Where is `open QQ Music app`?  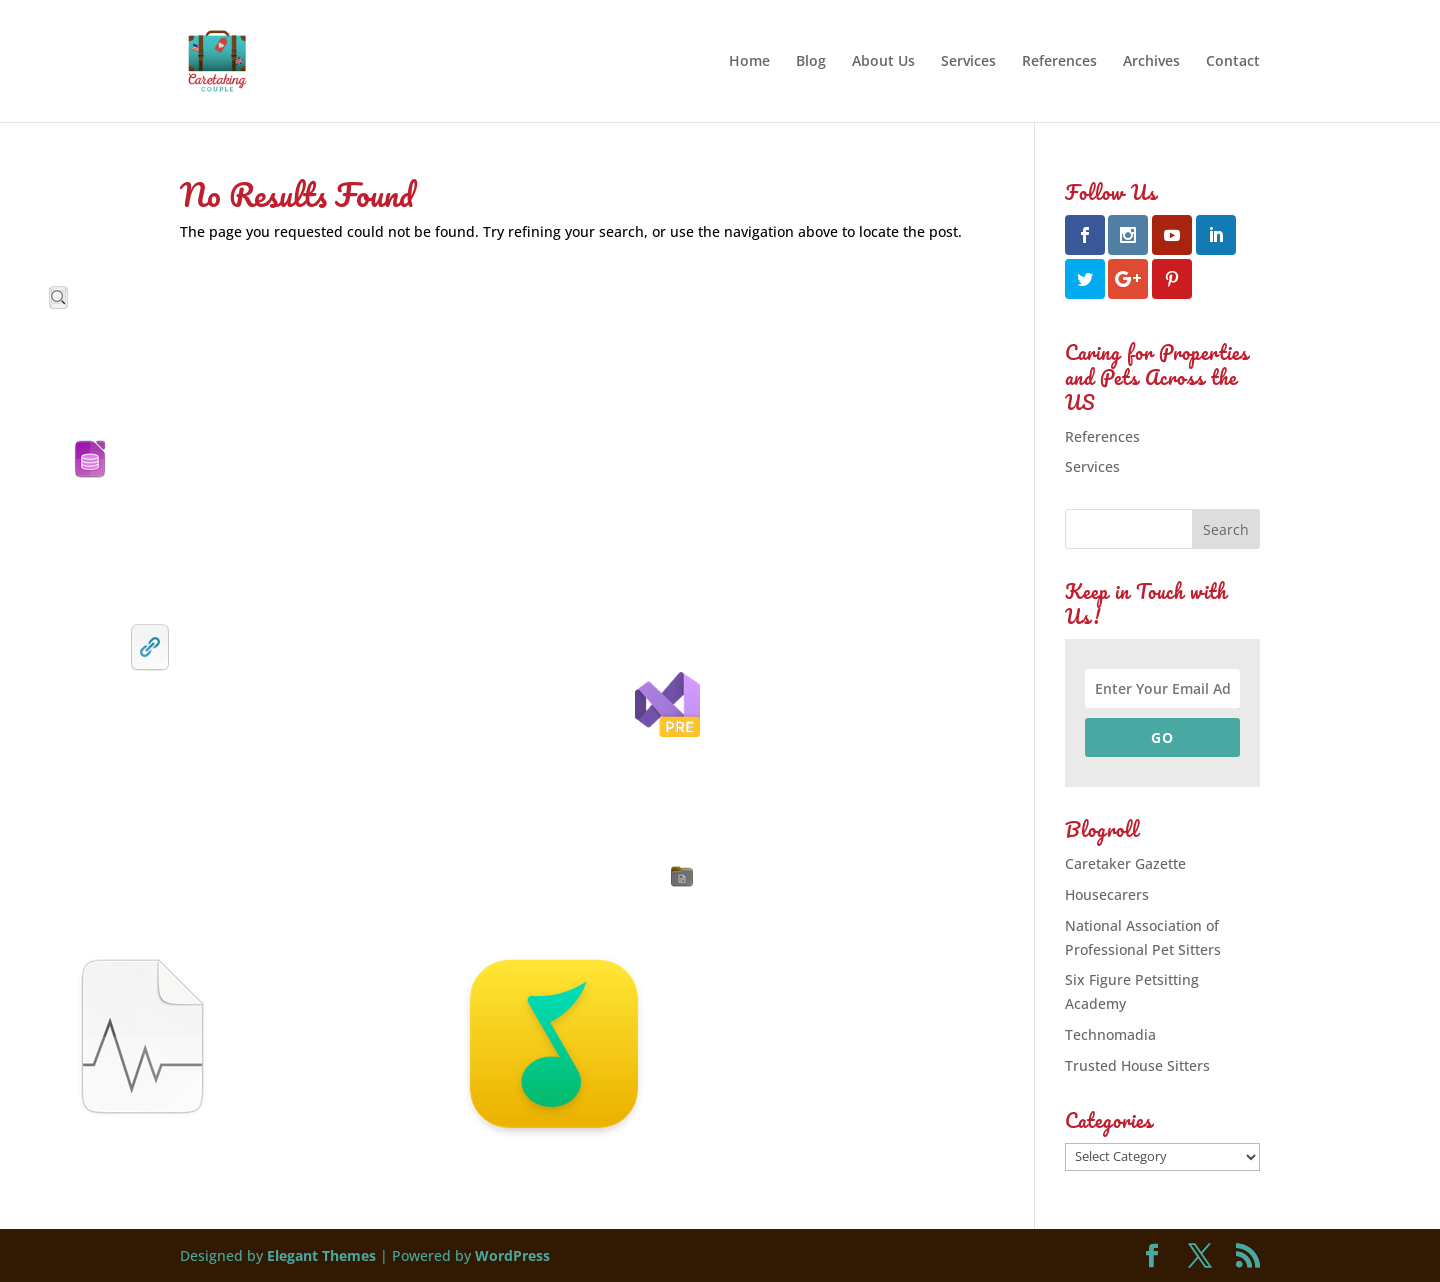
open QQ Music app is located at coordinates (554, 1044).